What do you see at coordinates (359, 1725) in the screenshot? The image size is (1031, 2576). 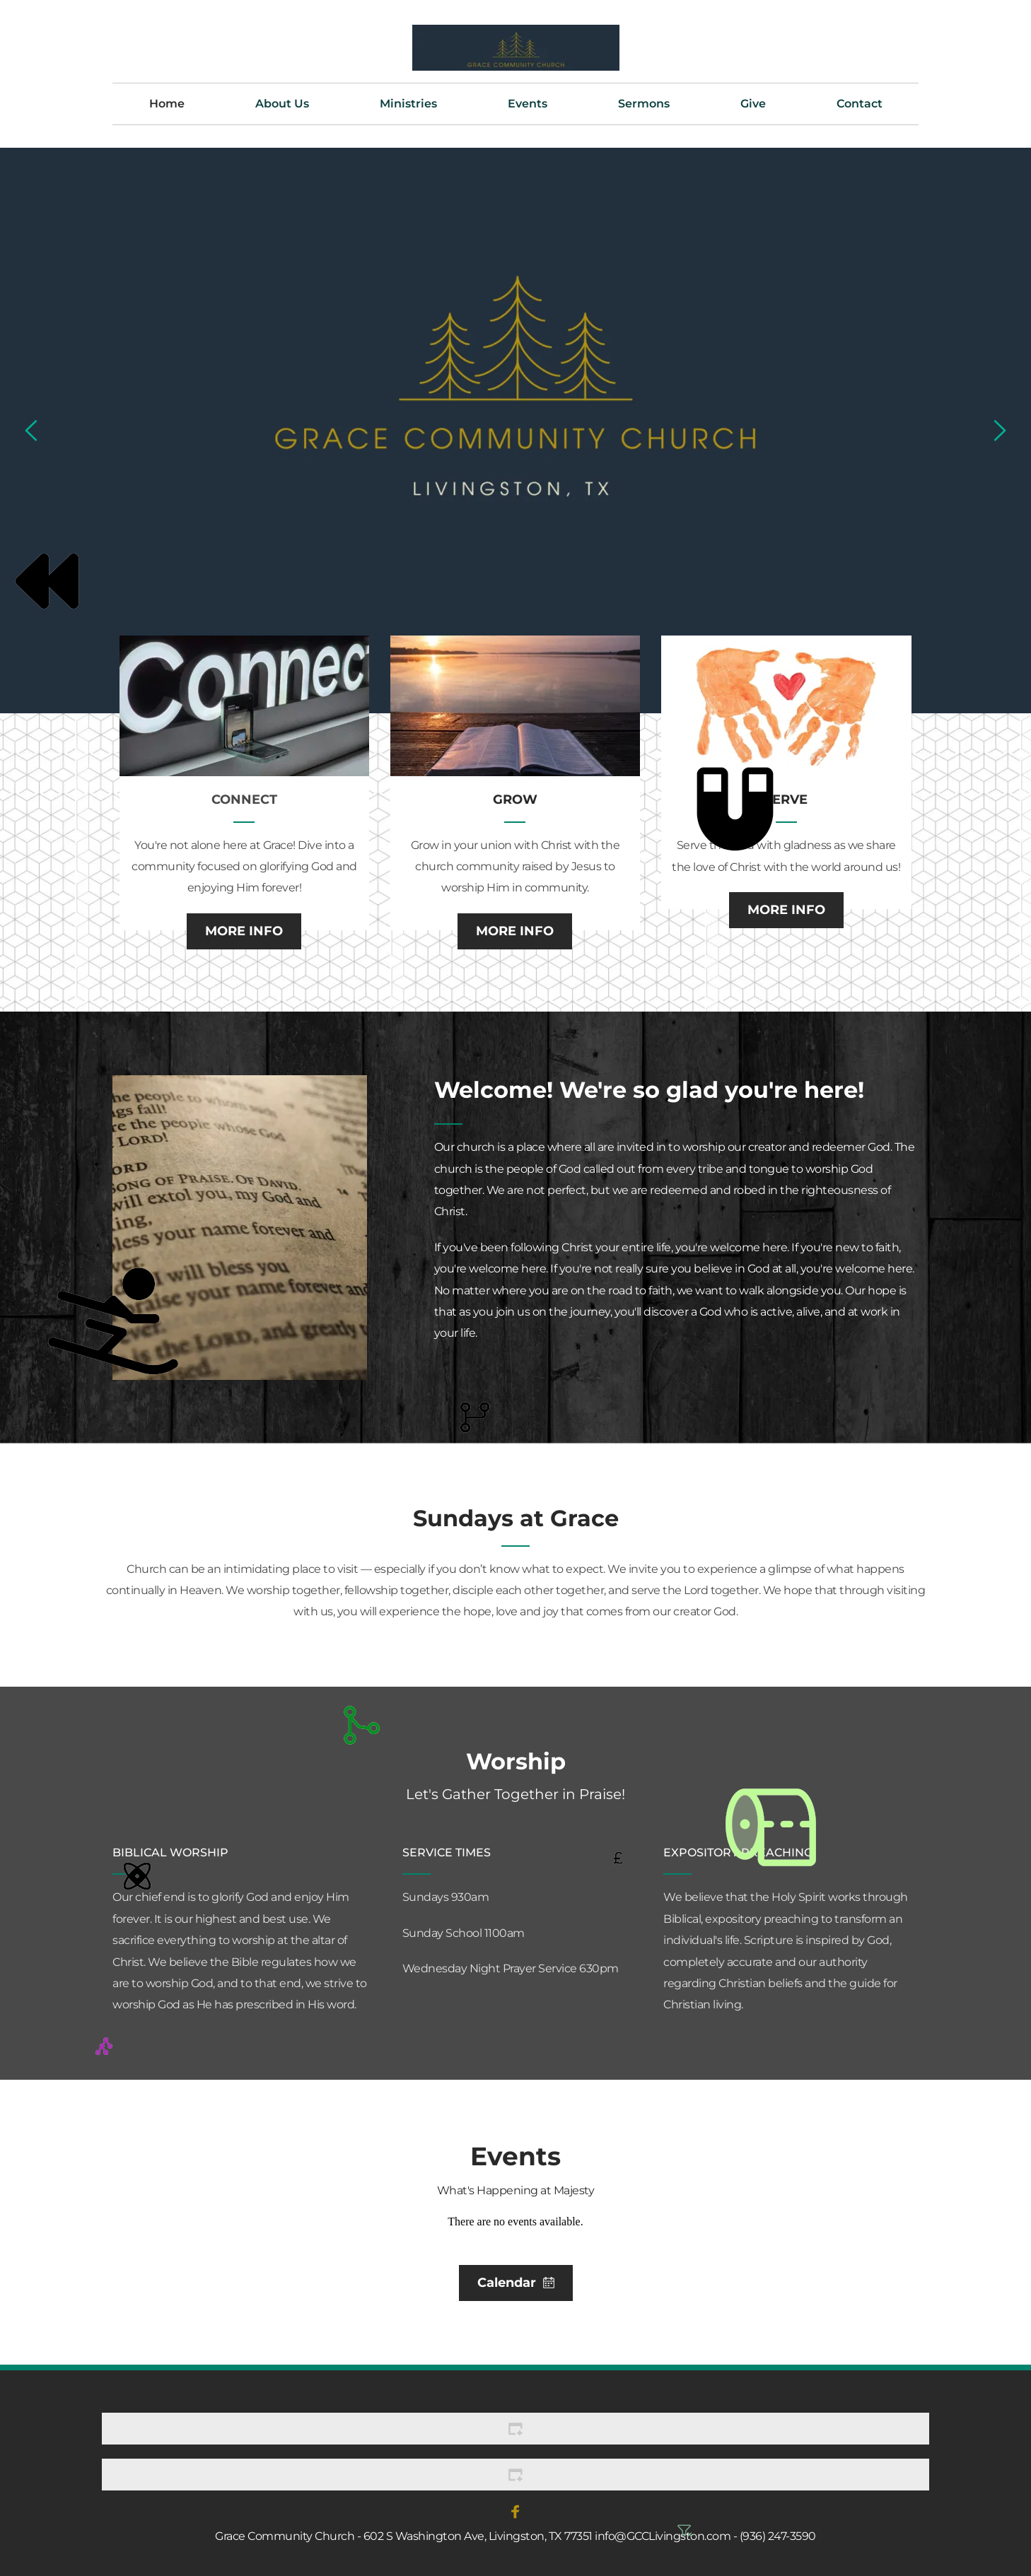 I see `merge branches in version control` at bounding box center [359, 1725].